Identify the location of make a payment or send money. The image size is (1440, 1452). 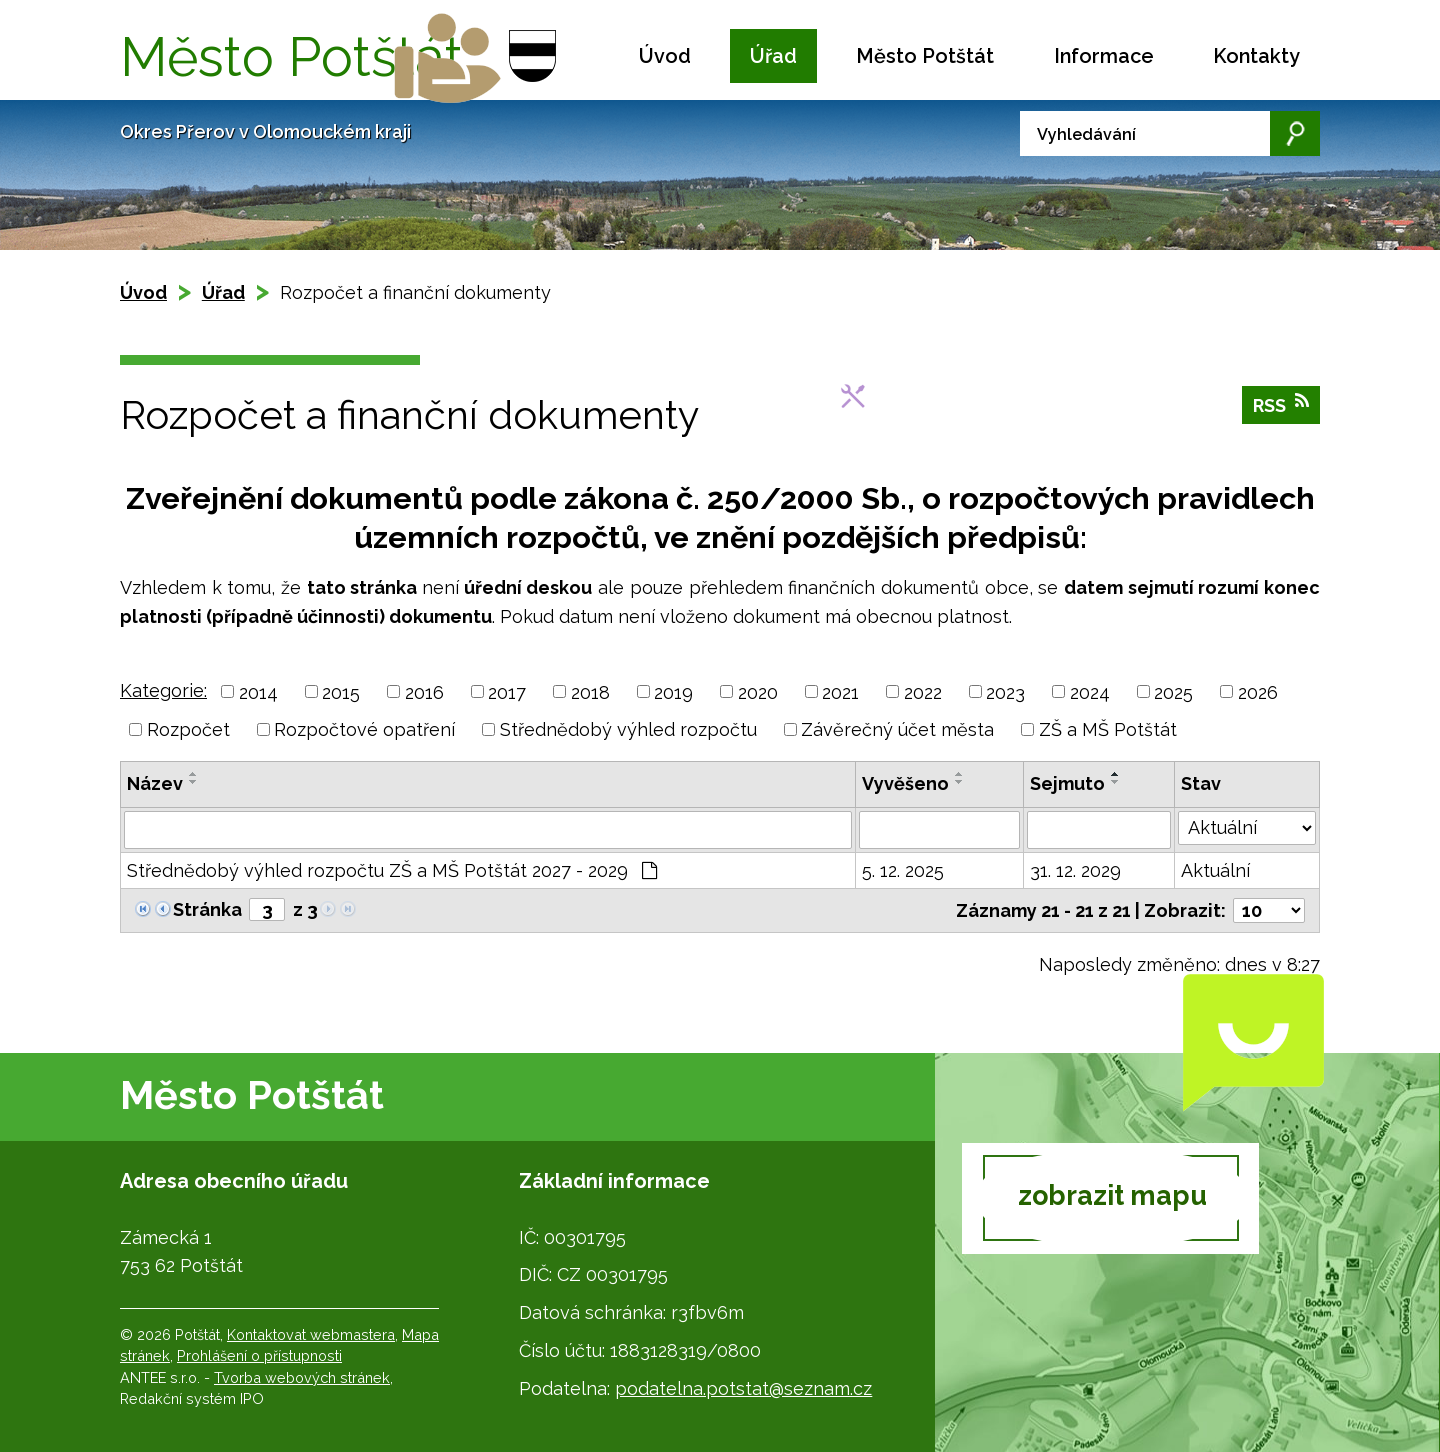
(446, 60).